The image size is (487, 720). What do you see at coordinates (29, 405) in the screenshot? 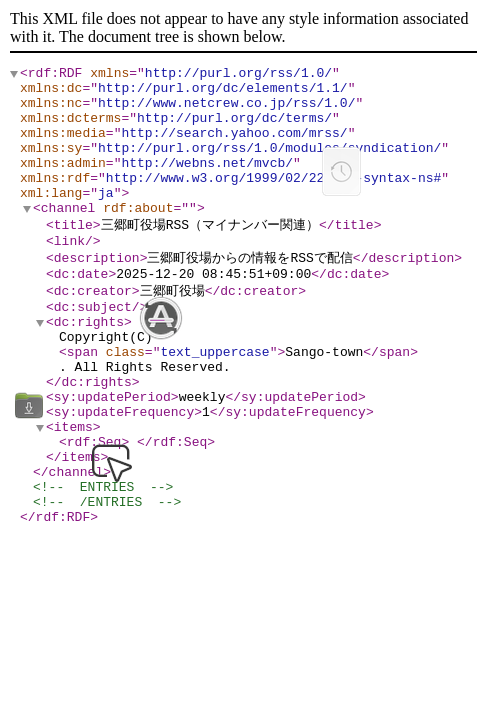
I see `open downloads folder` at bounding box center [29, 405].